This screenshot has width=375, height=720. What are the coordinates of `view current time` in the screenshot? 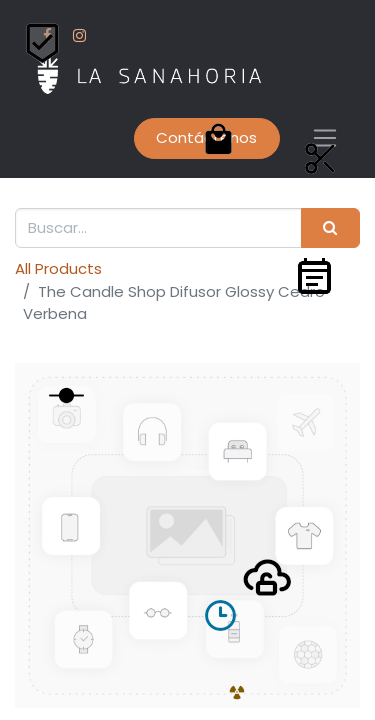 It's located at (220, 615).